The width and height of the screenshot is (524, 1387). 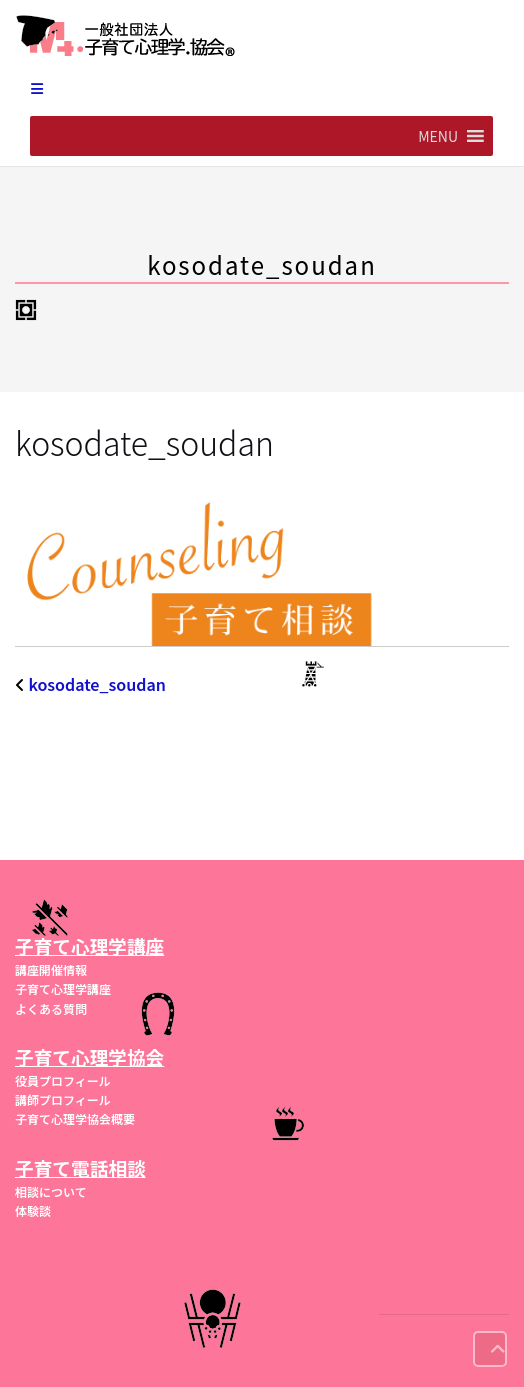 What do you see at coordinates (288, 1123) in the screenshot?
I see `find nearby coffee shops or cafés` at bounding box center [288, 1123].